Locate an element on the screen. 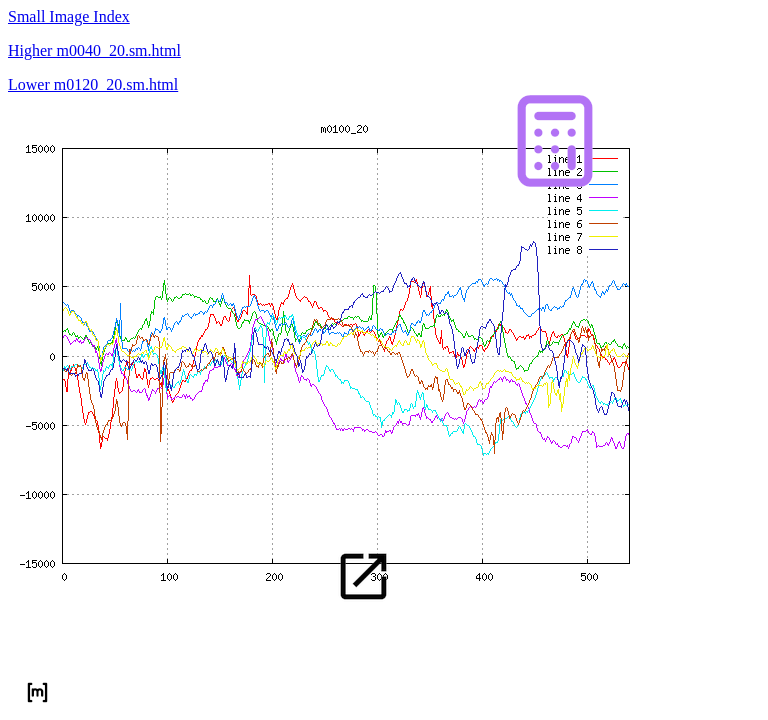 The width and height of the screenshot is (768, 720). connect to matrix decentralized chat network is located at coordinates (37, 692).